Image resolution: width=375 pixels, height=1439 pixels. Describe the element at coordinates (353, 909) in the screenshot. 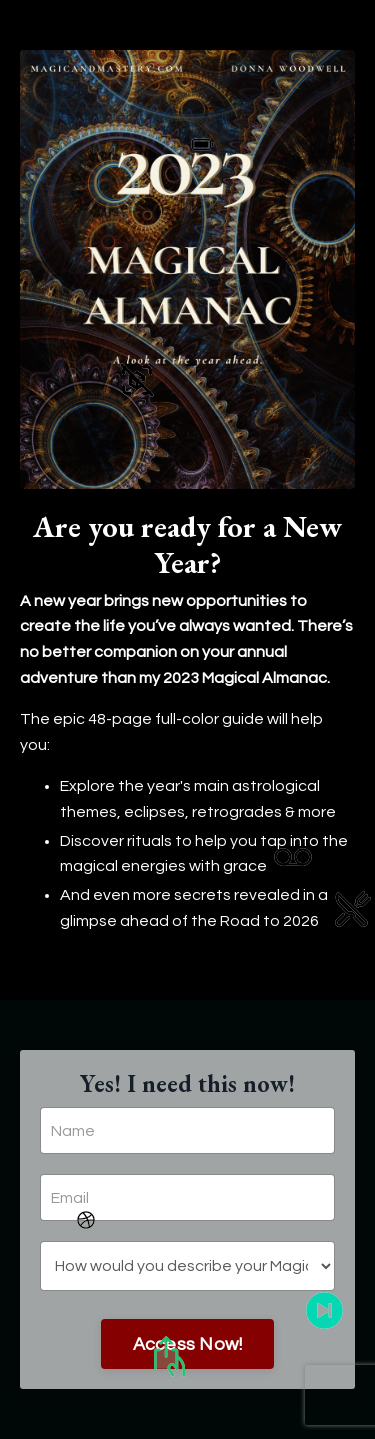

I see `find nearby restaurants` at that location.